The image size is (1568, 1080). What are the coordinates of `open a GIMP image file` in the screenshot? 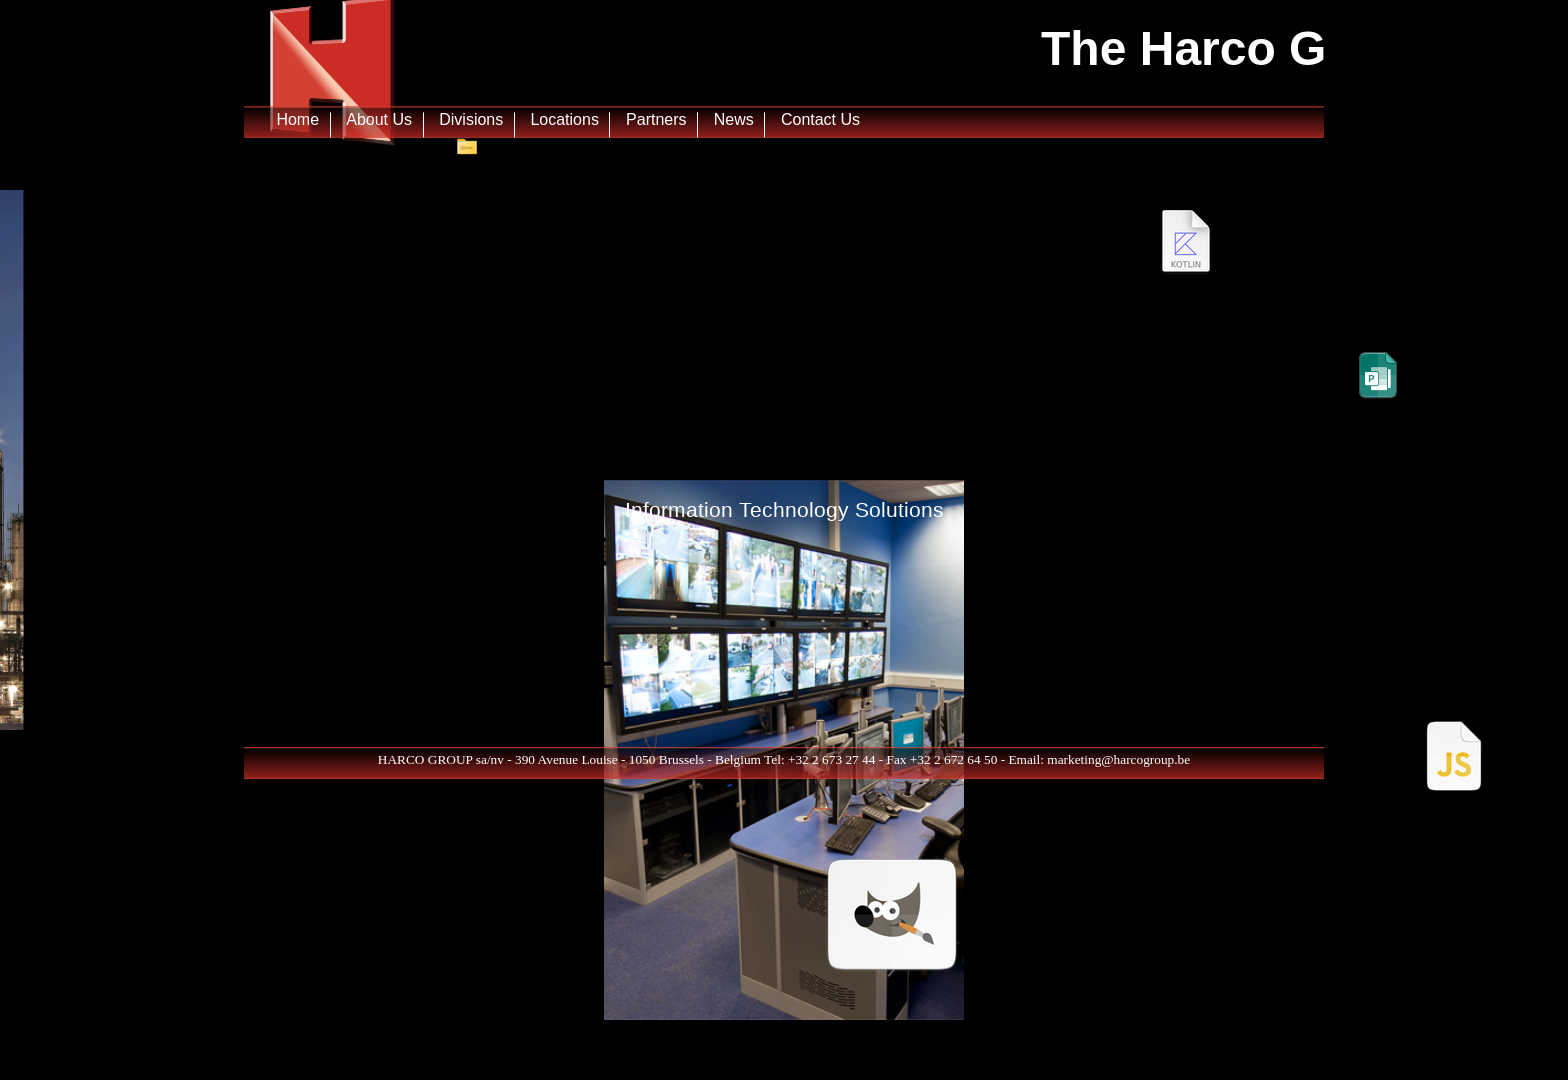 It's located at (892, 910).